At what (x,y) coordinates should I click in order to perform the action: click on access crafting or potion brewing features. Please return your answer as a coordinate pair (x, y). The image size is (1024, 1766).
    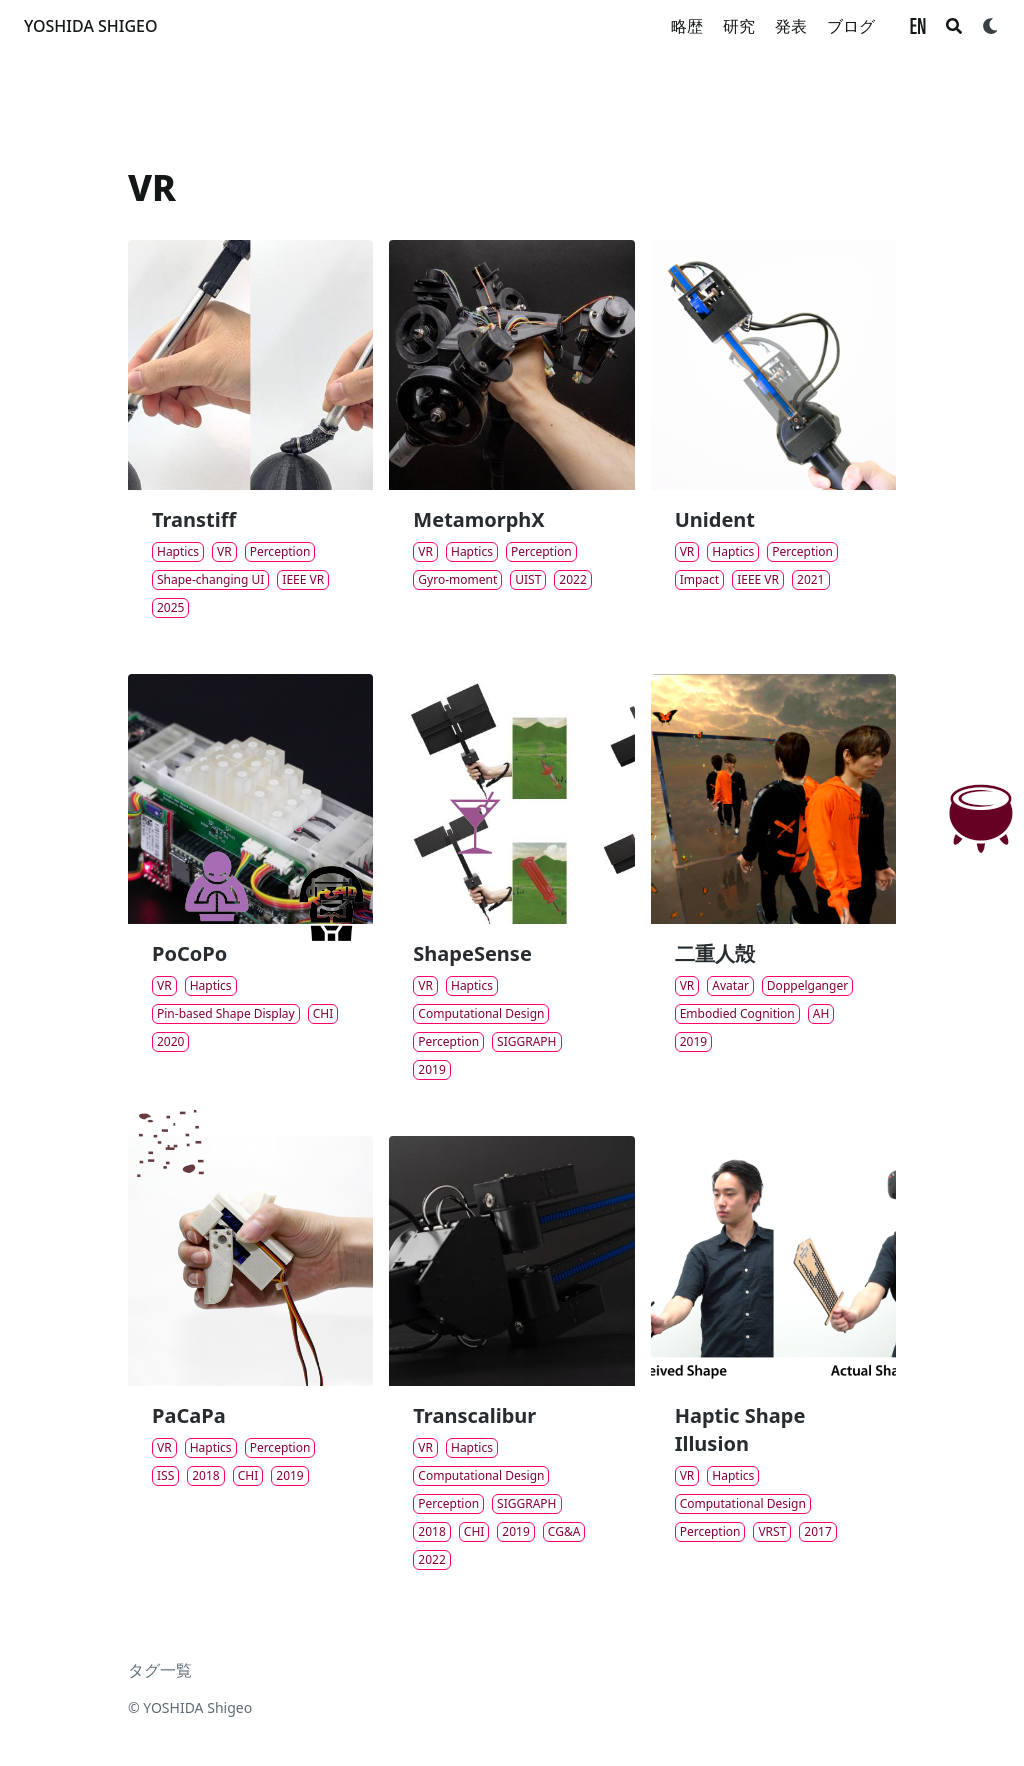
    Looking at the image, I should click on (980, 818).